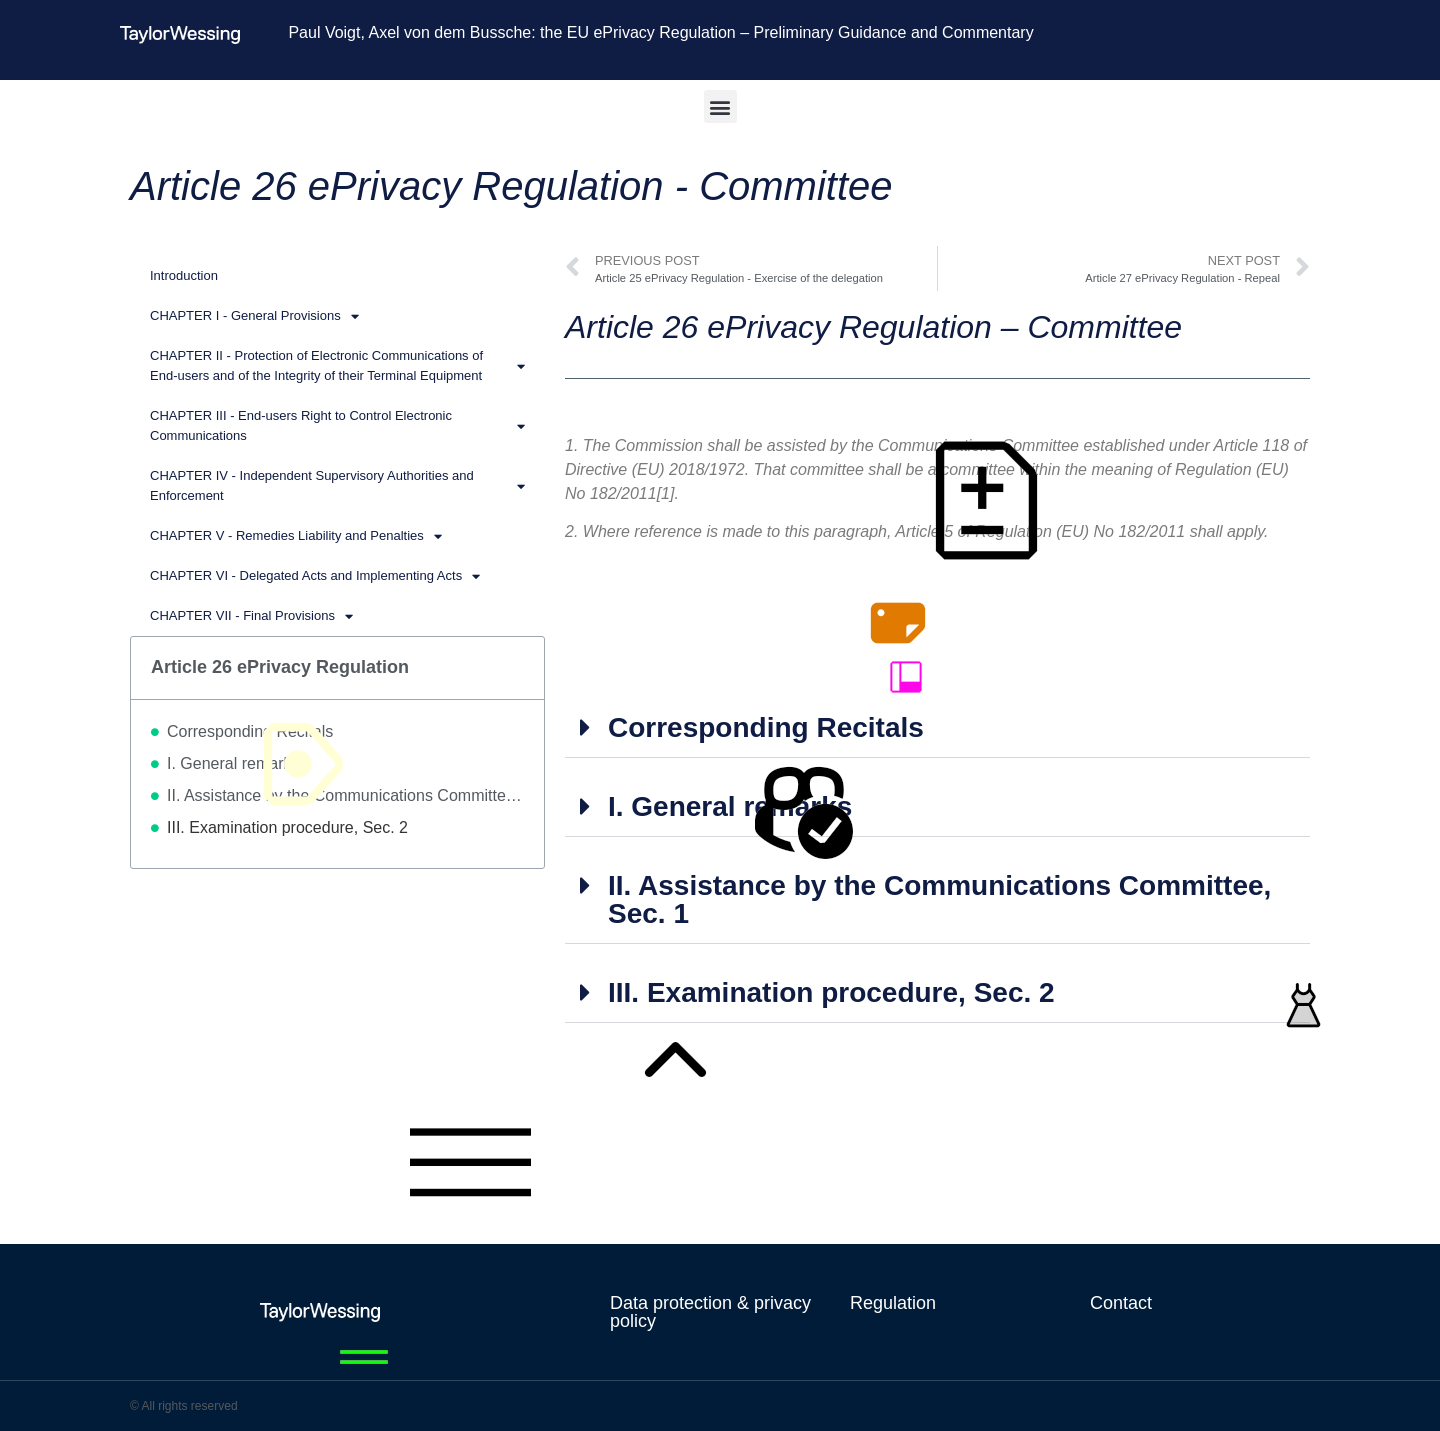 The height and width of the screenshot is (1431, 1440). I want to click on collapse an expanded section, so click(675, 1059).